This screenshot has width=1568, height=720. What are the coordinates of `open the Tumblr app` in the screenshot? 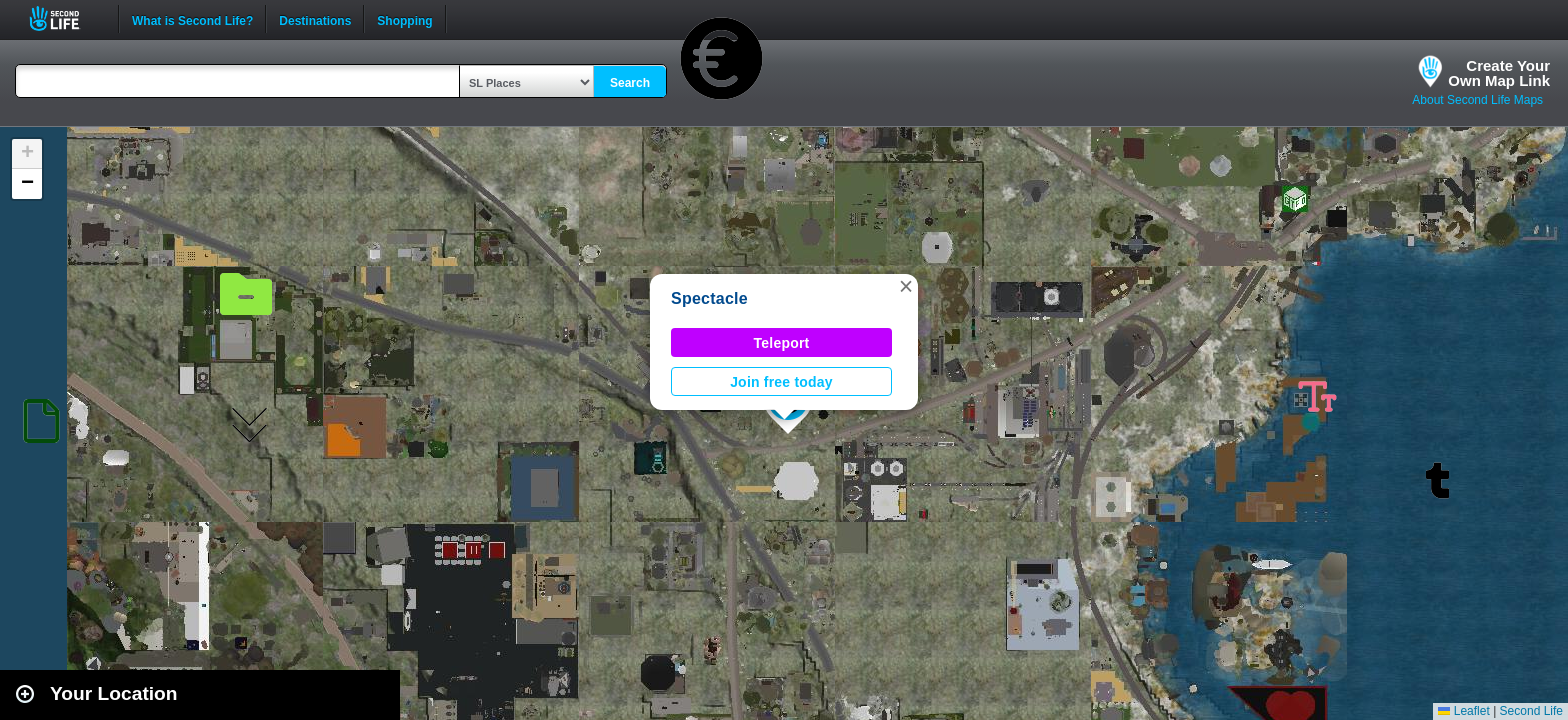 It's located at (1437, 480).